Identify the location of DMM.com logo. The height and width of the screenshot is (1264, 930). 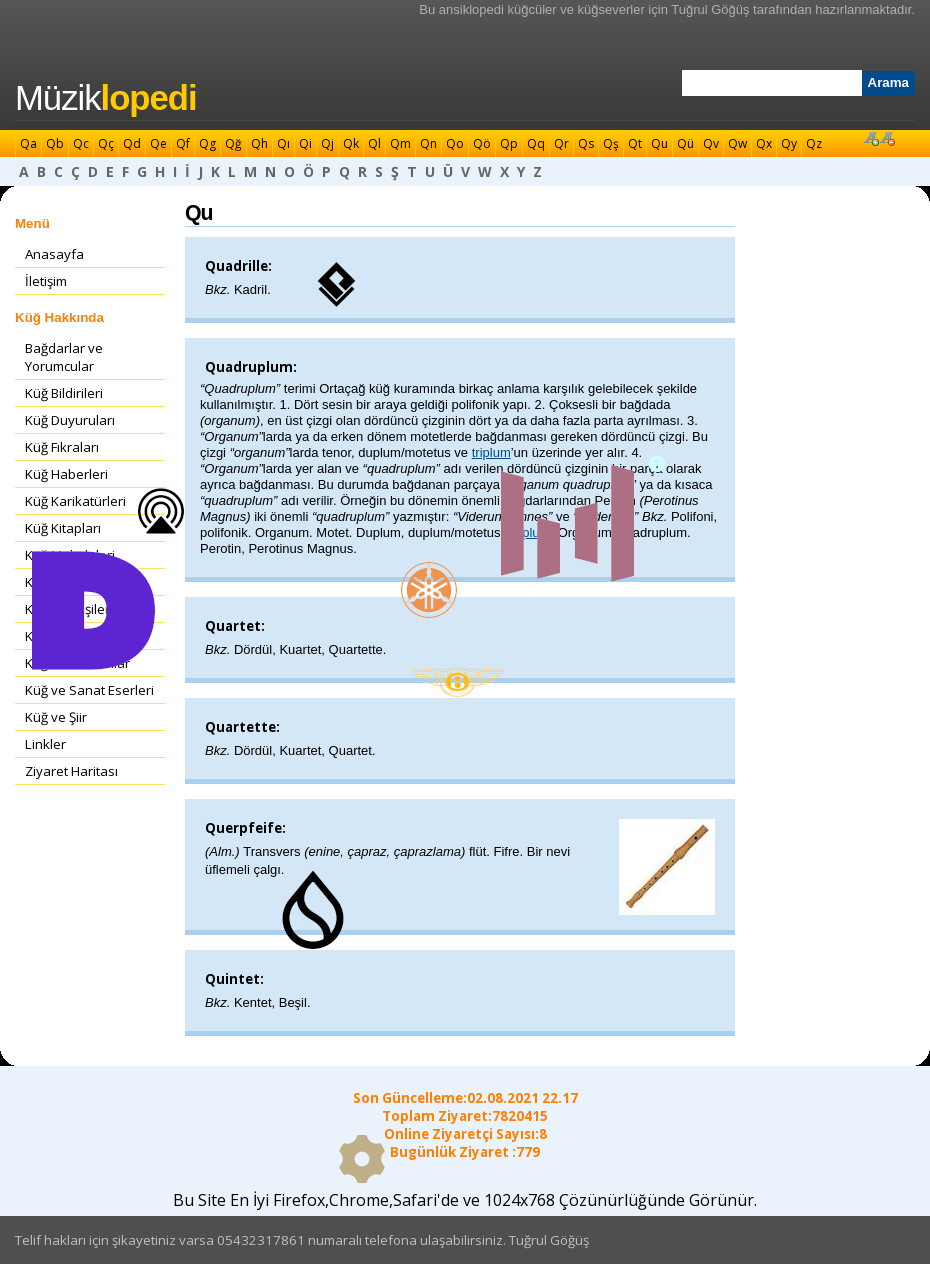
(93, 610).